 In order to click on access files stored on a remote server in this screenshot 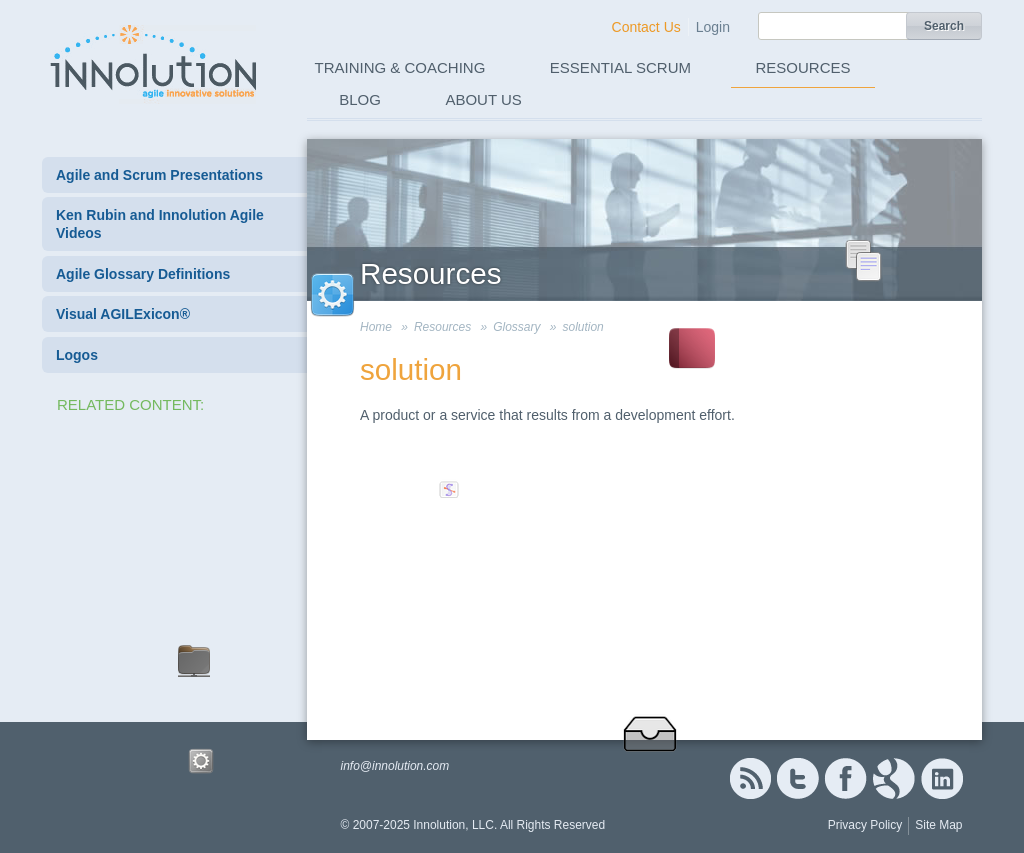, I will do `click(194, 661)`.